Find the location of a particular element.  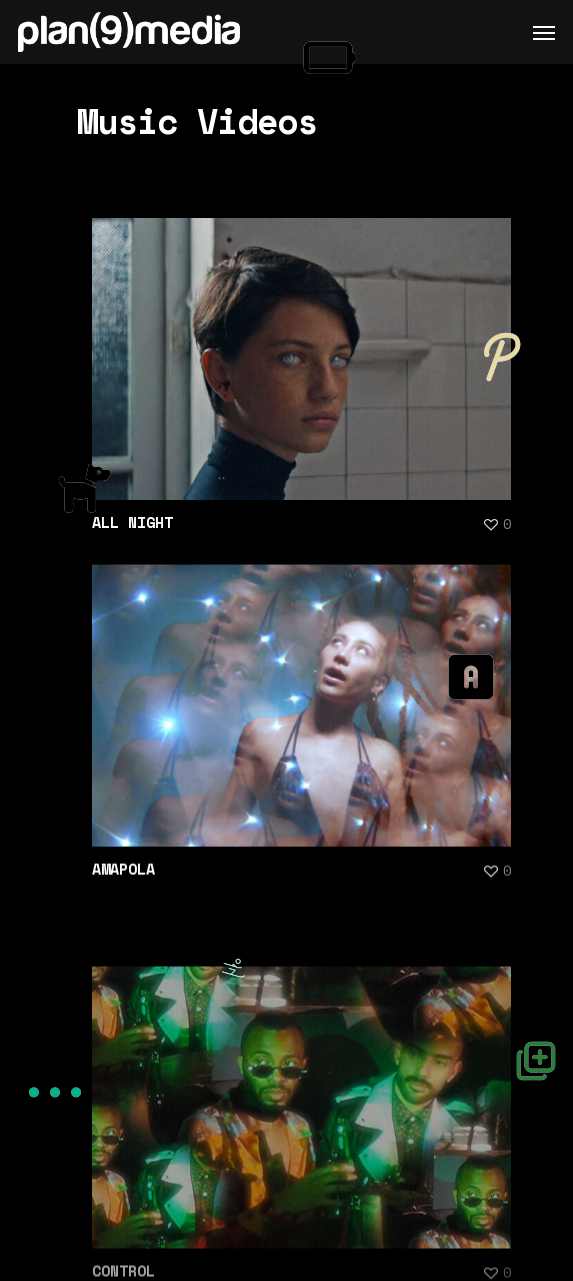

add a new item to your library is located at coordinates (536, 1061).